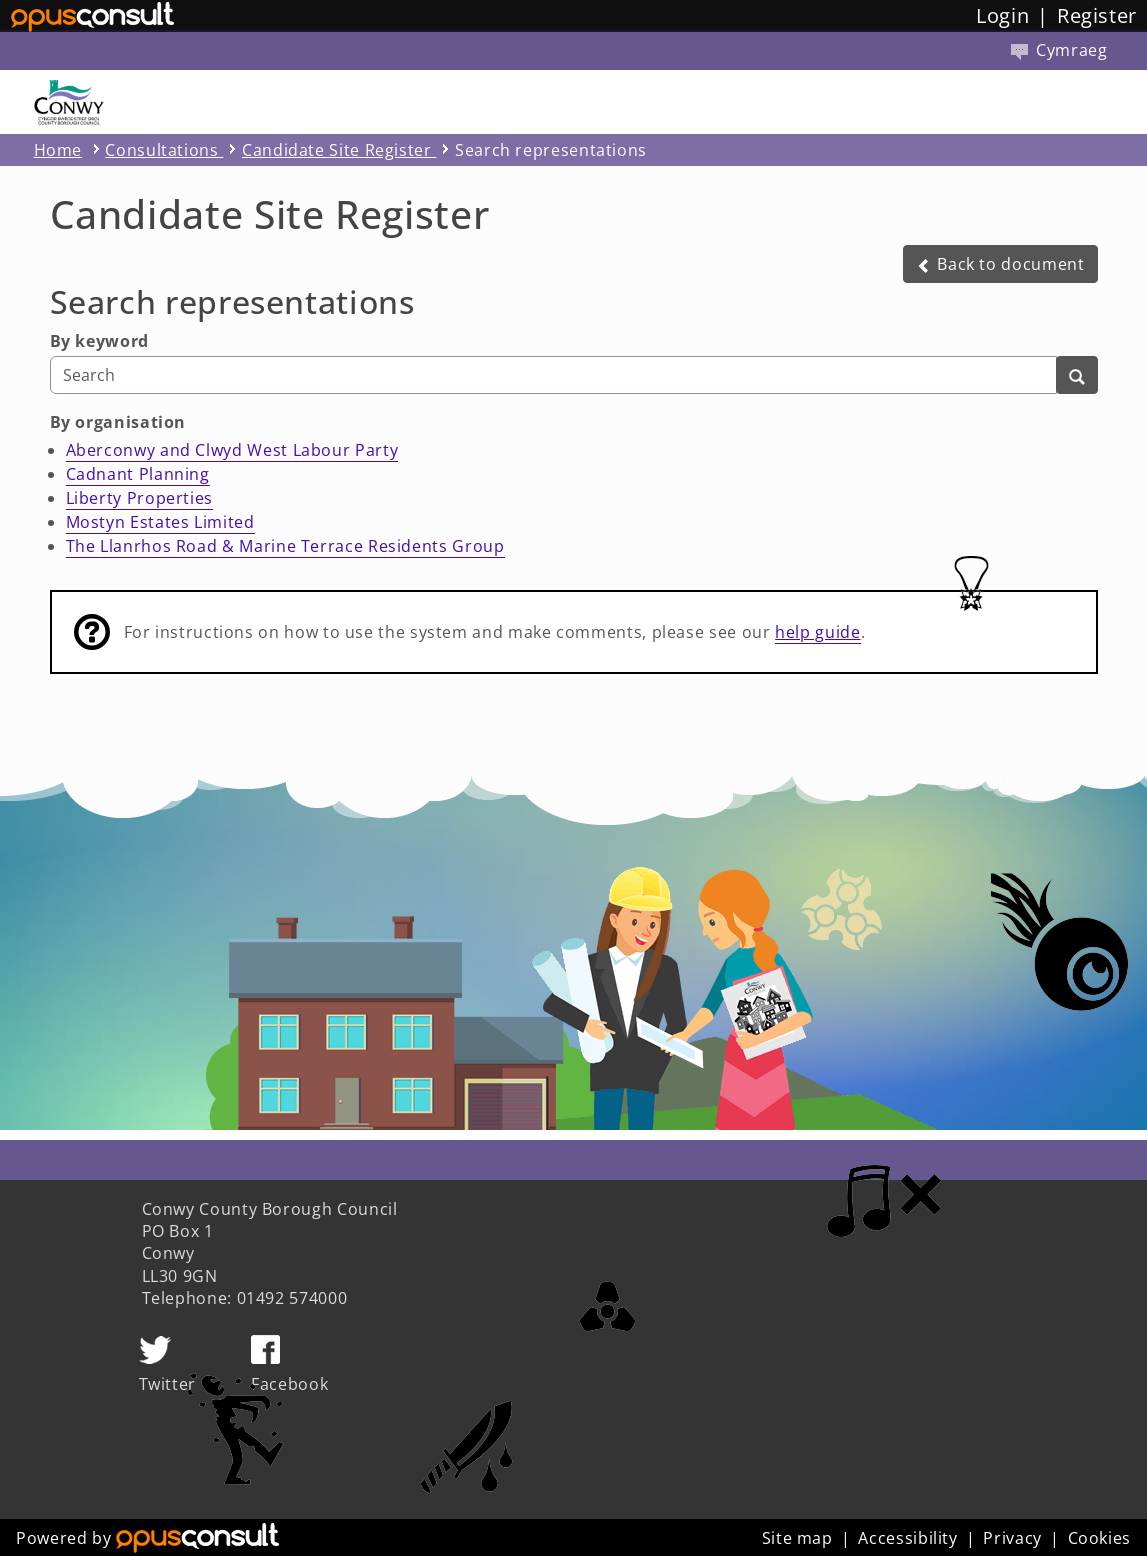  What do you see at coordinates (886, 1194) in the screenshot?
I see `mute music or audio` at bounding box center [886, 1194].